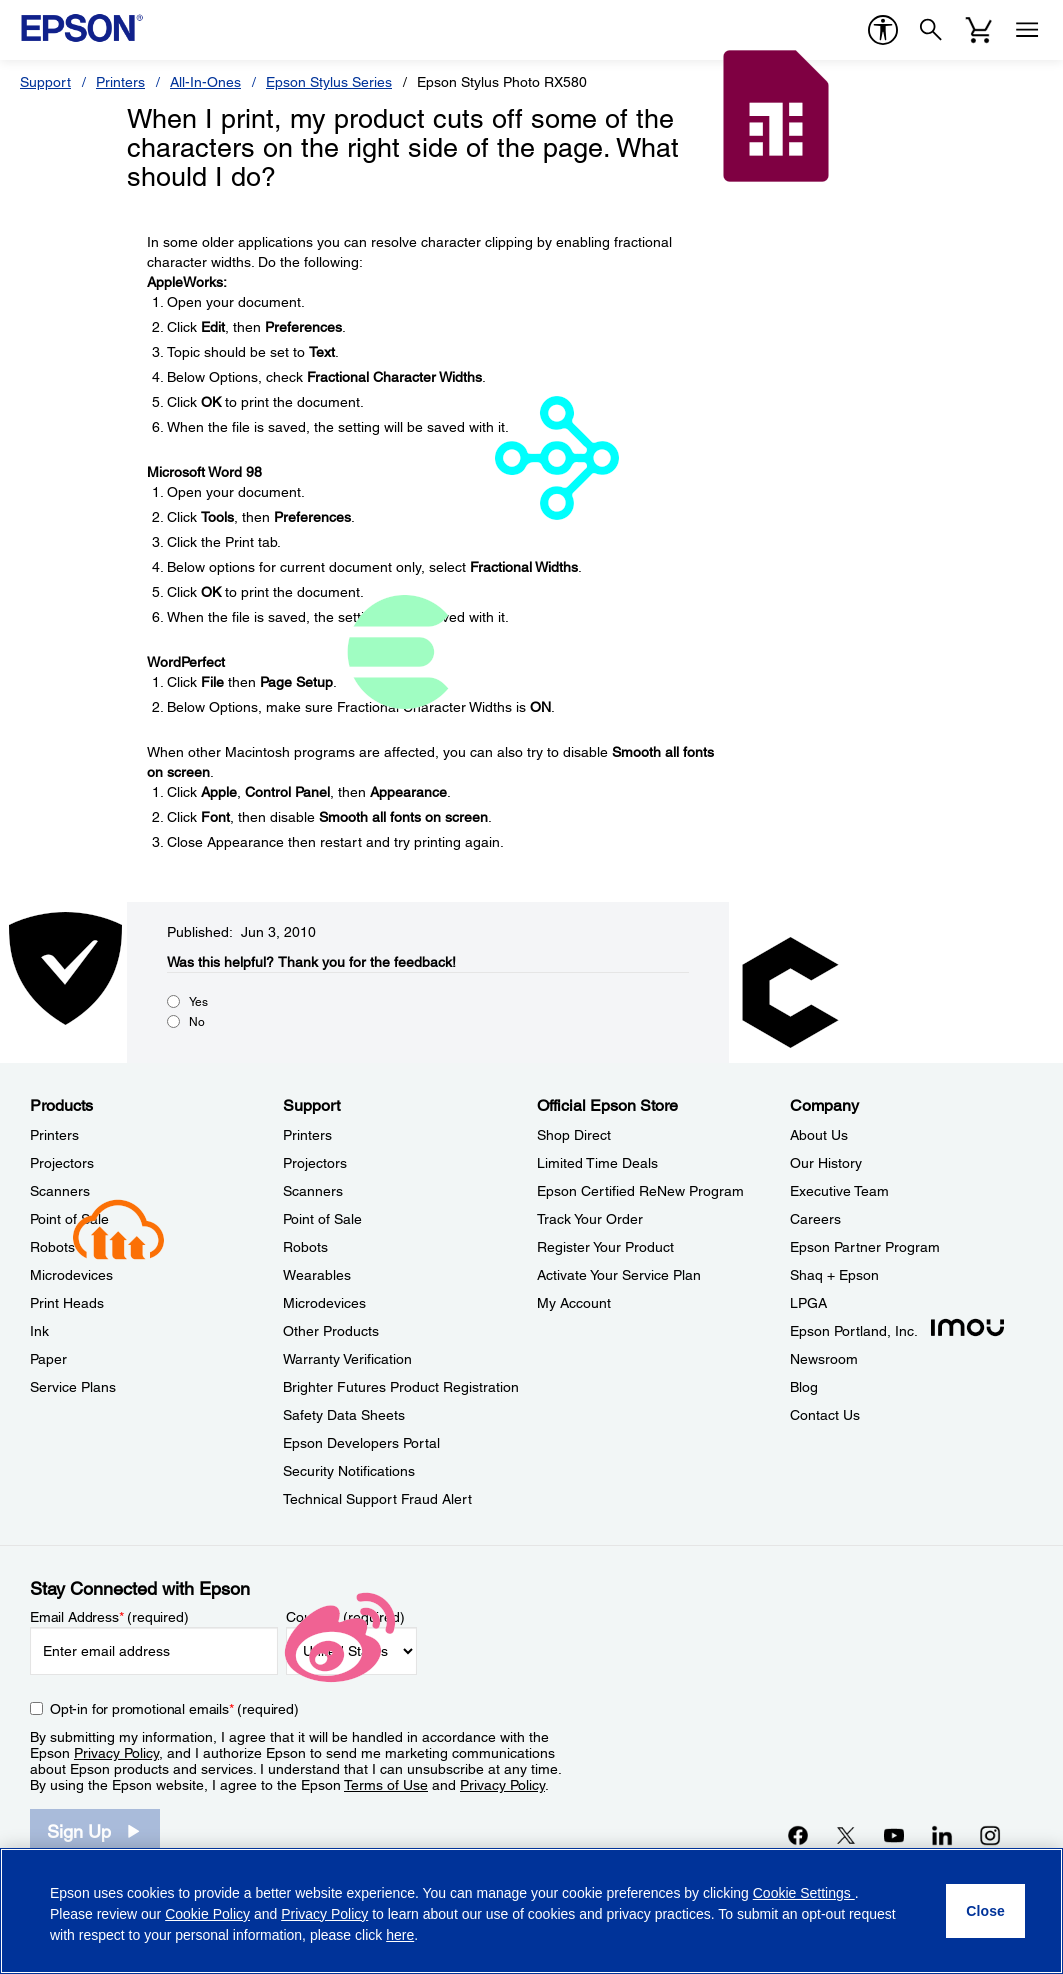 The width and height of the screenshot is (1063, 1974). I want to click on open Codio learning platform, so click(790, 992).